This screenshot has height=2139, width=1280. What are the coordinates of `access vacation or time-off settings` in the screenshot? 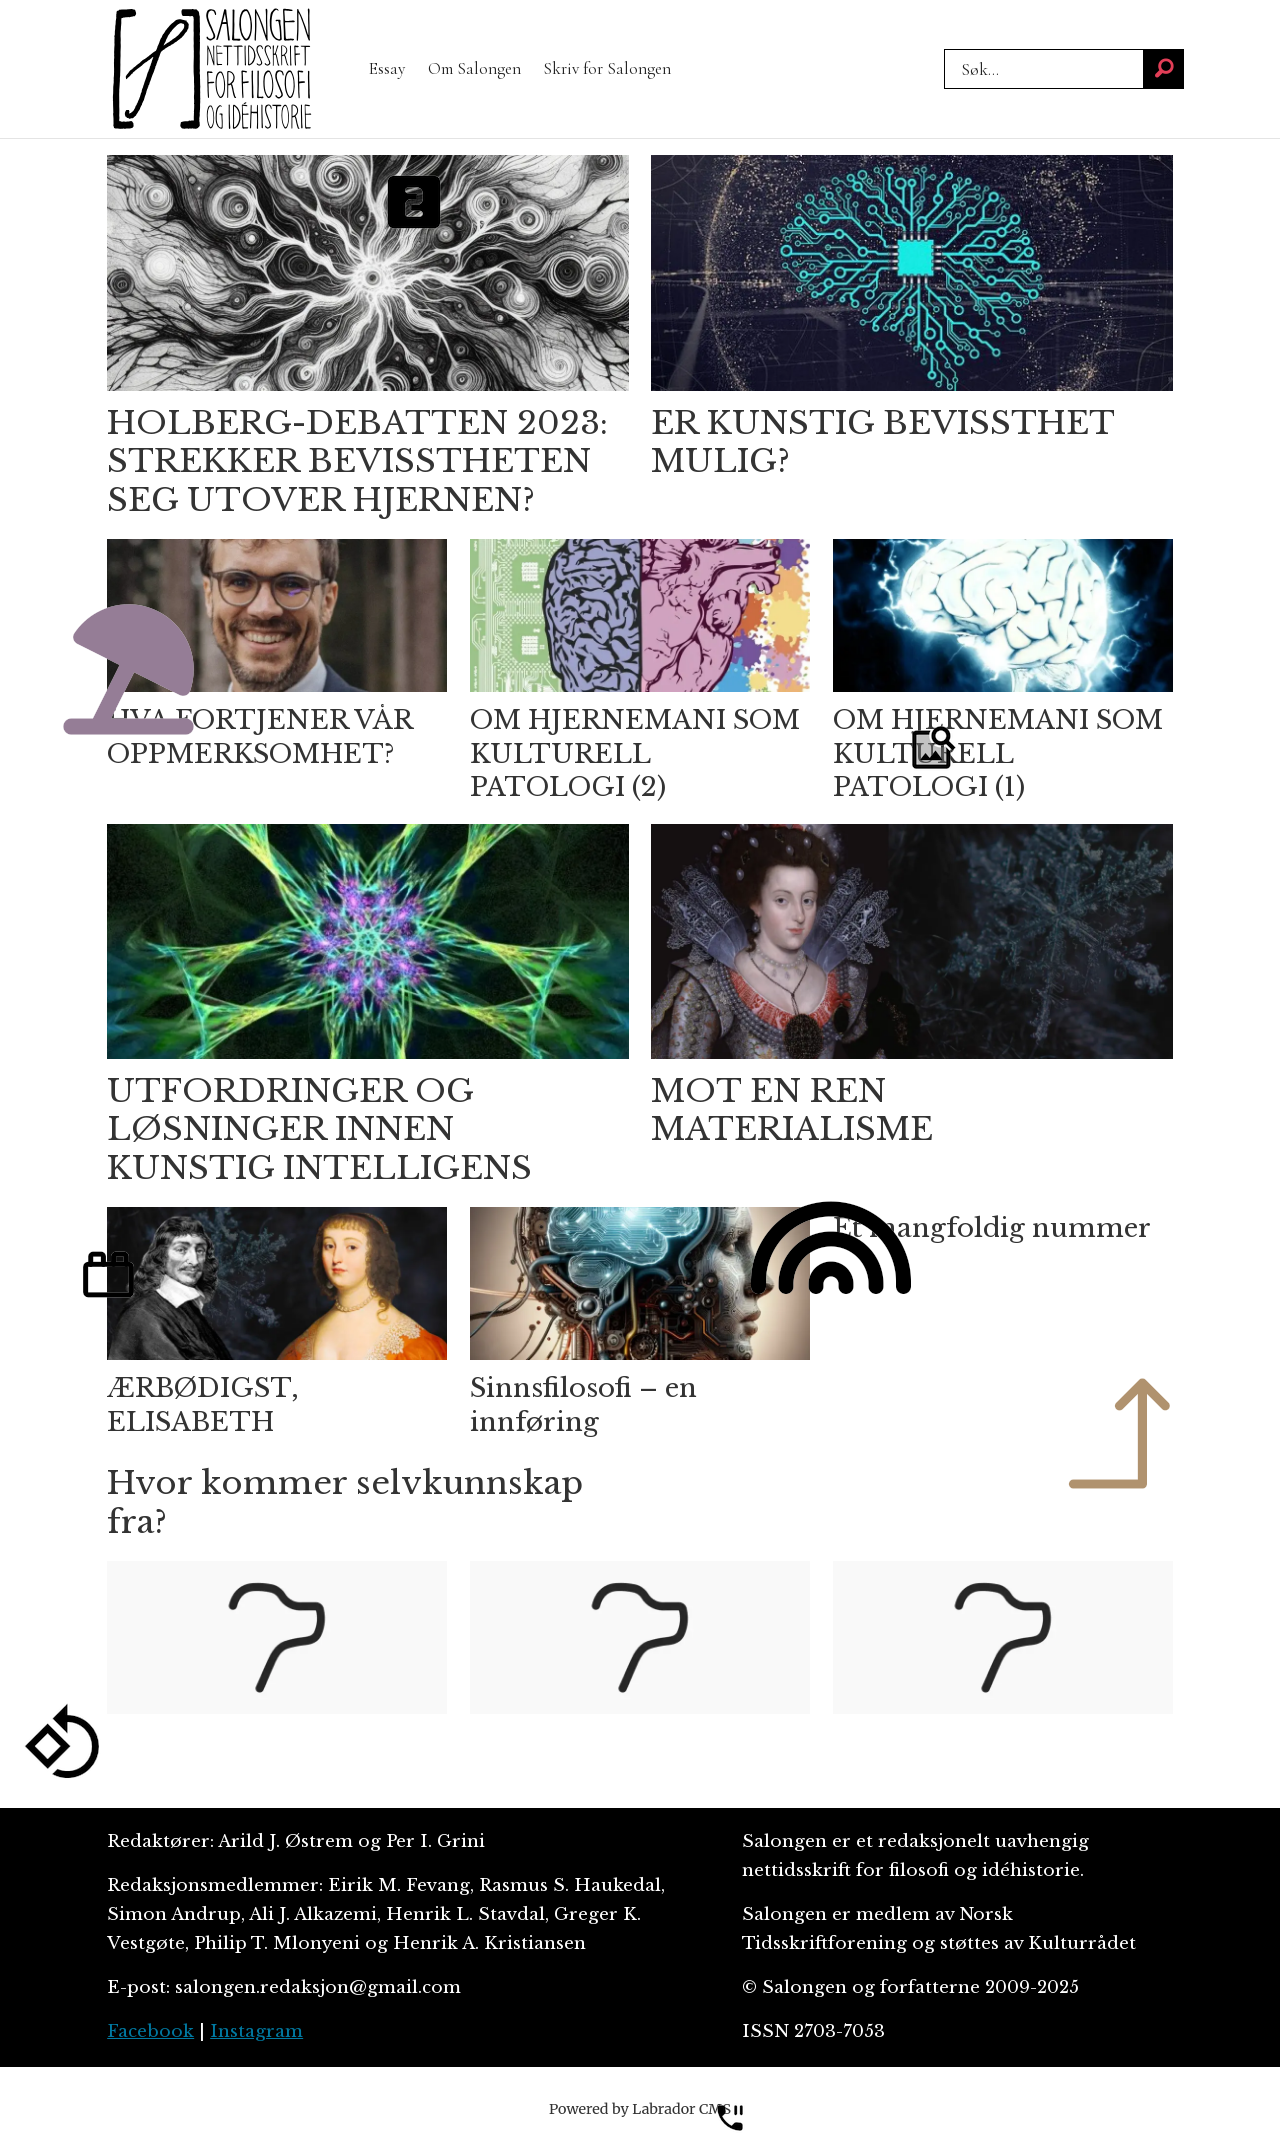 It's located at (128, 669).